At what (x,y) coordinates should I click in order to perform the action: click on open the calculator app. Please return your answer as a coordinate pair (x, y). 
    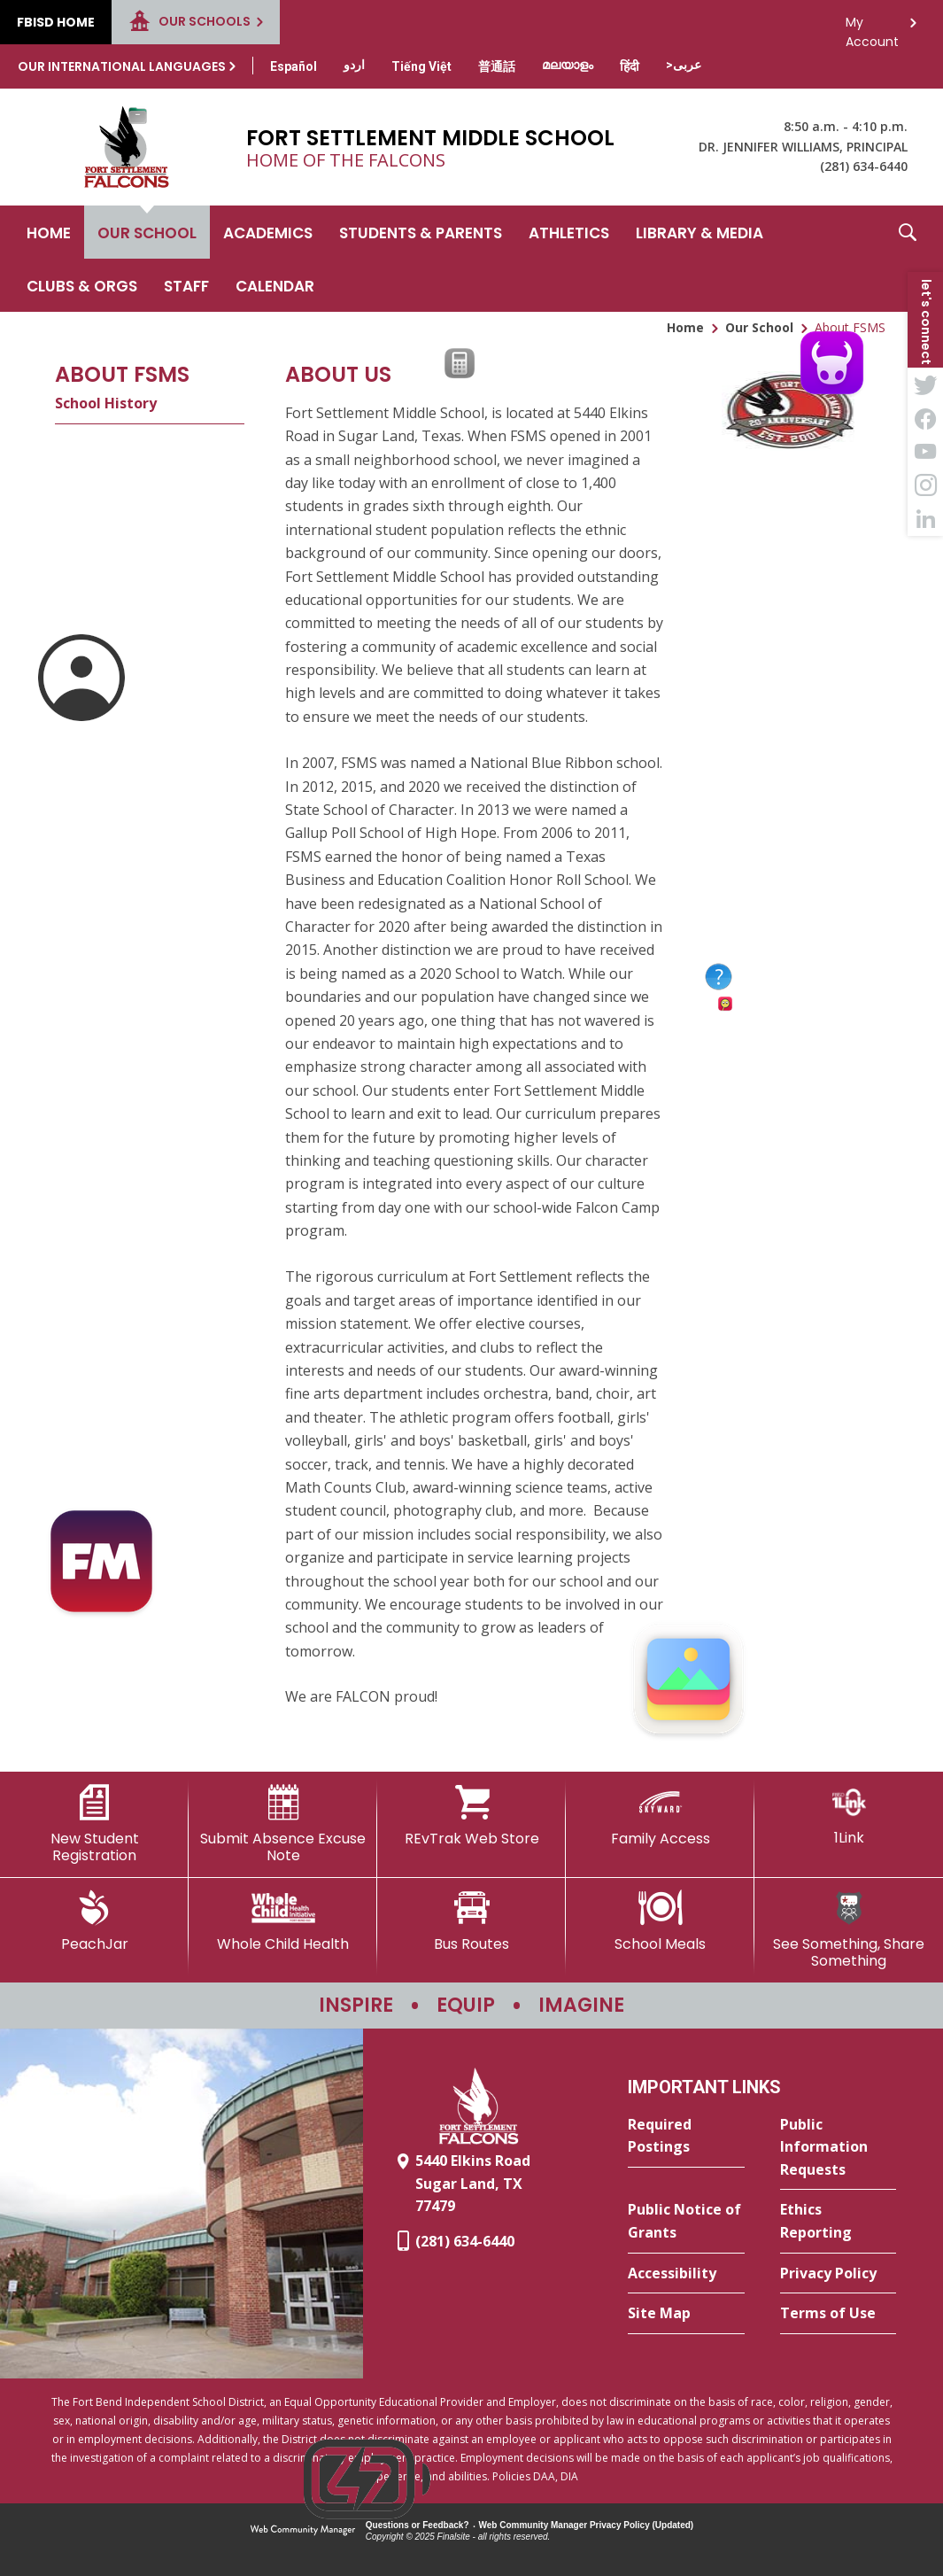
    Looking at the image, I should click on (460, 363).